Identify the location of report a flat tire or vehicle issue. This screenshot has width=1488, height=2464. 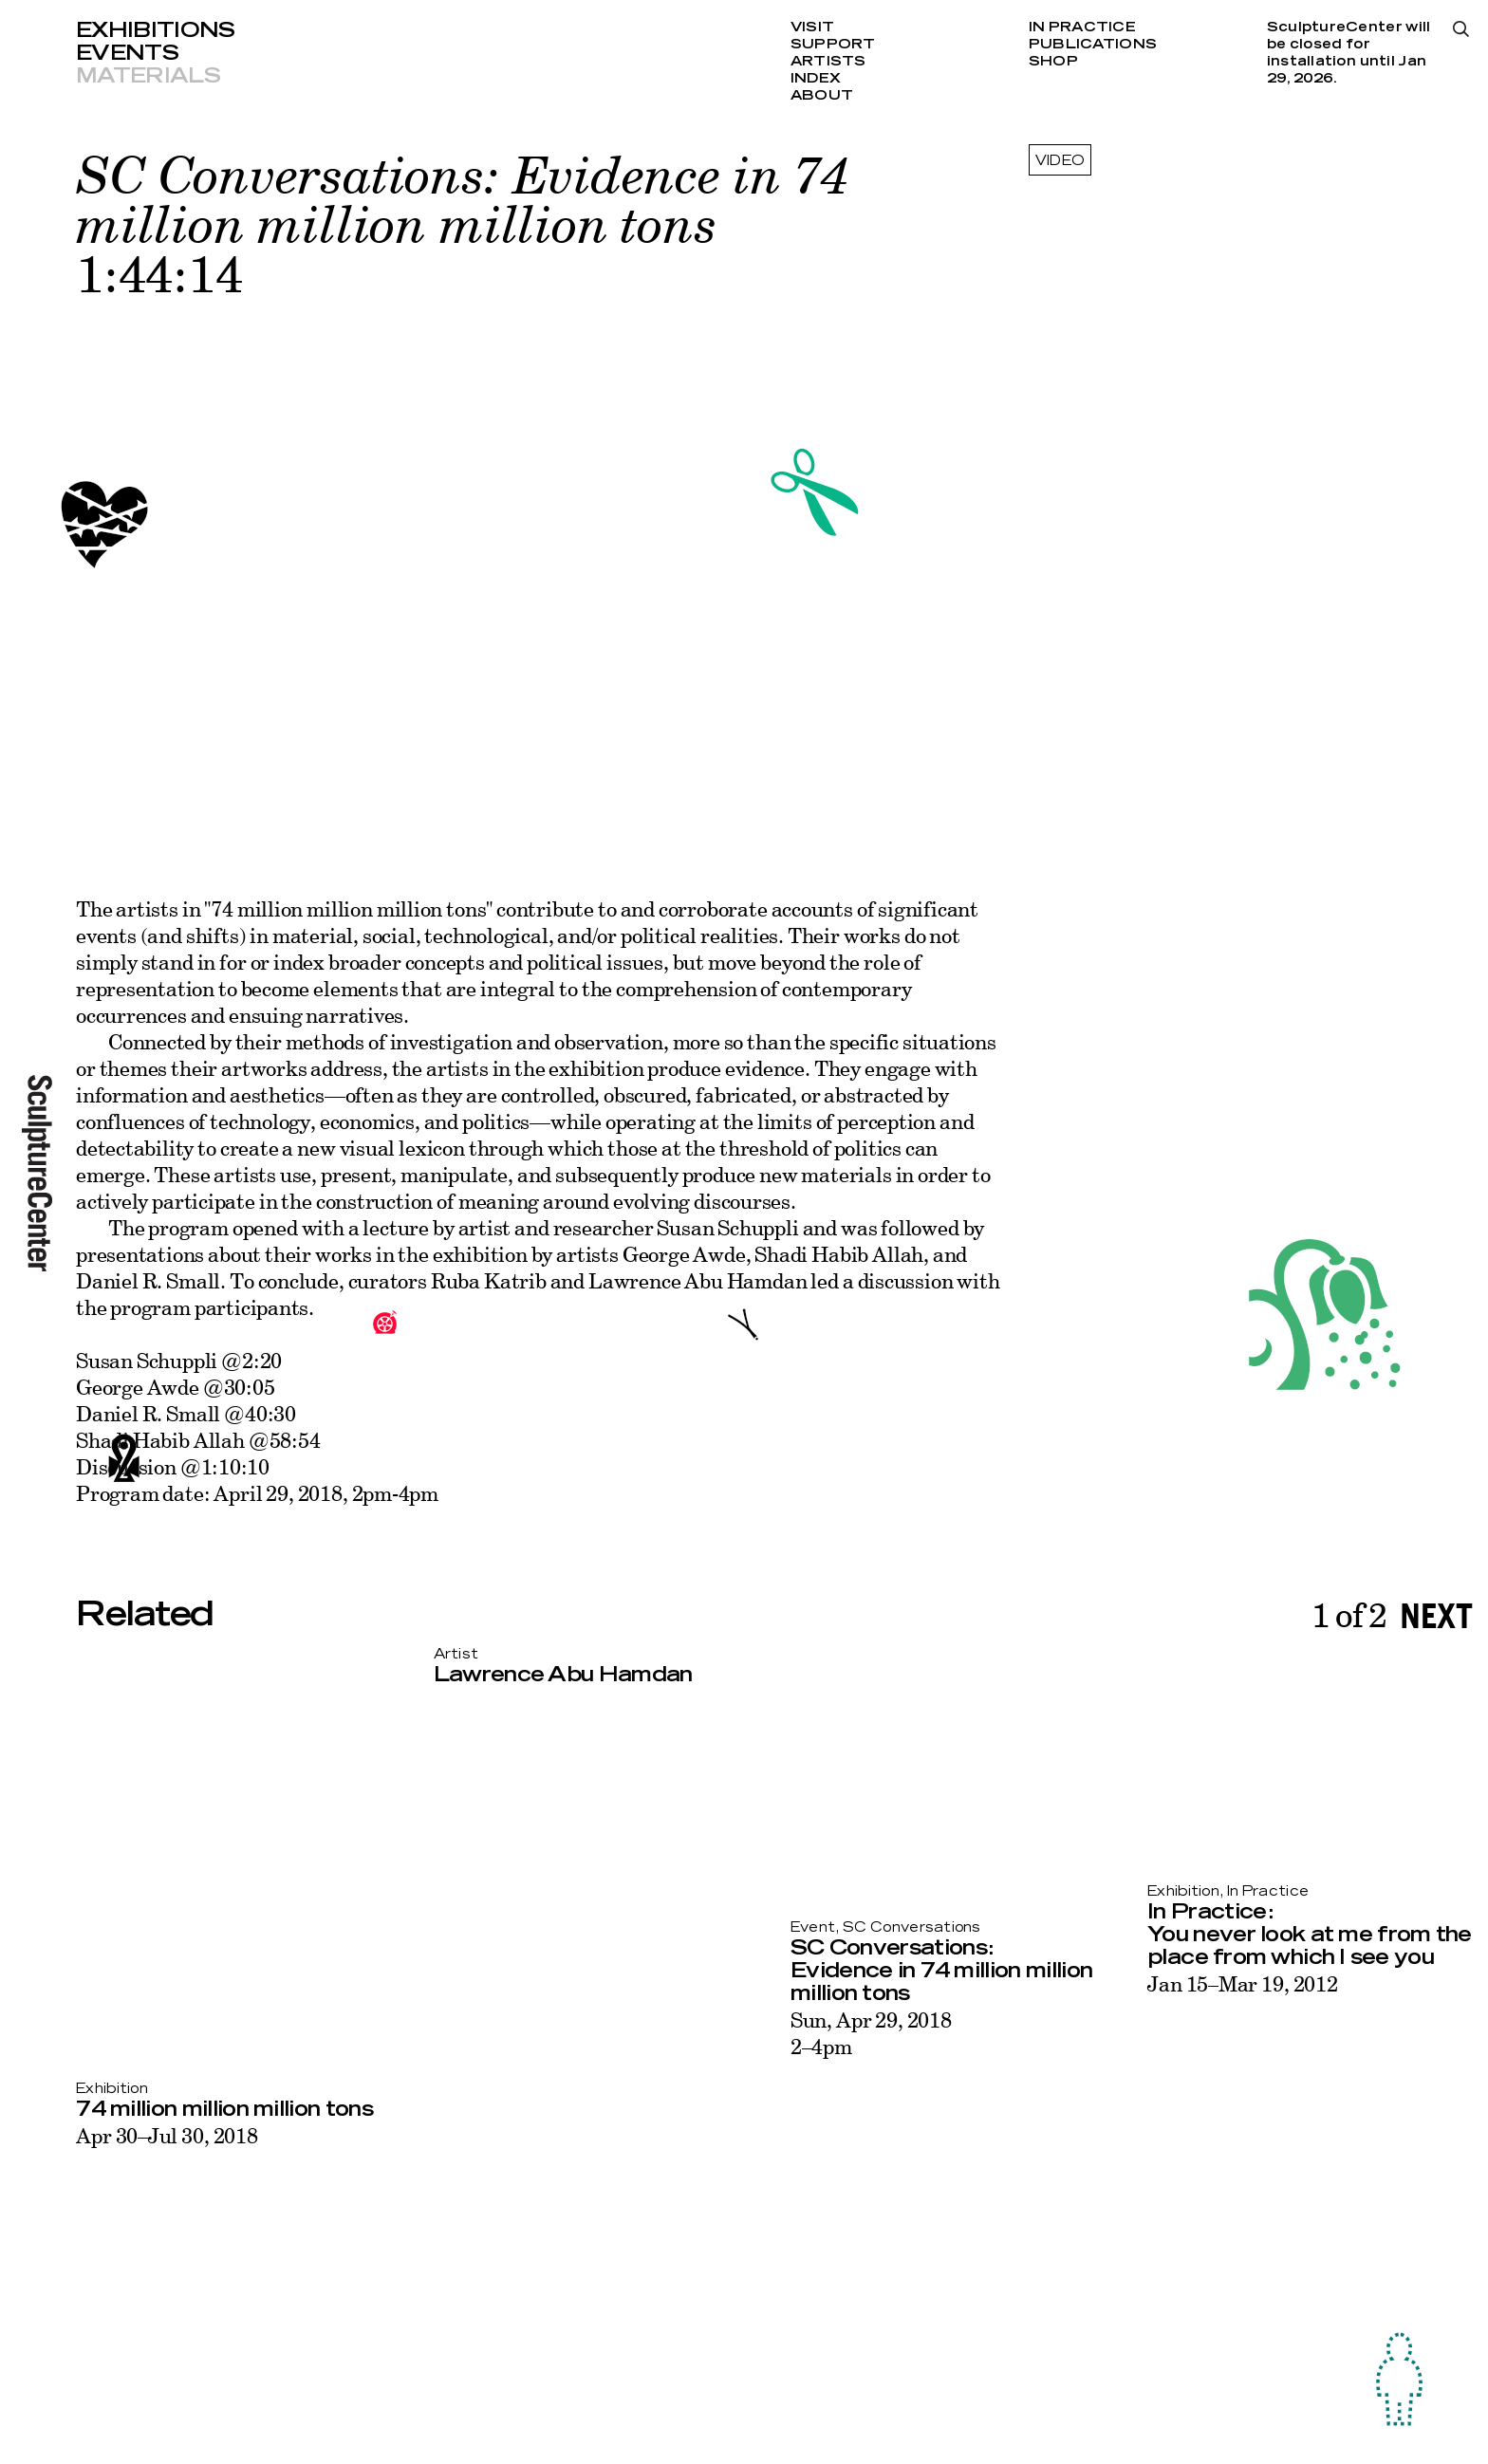
(384, 1322).